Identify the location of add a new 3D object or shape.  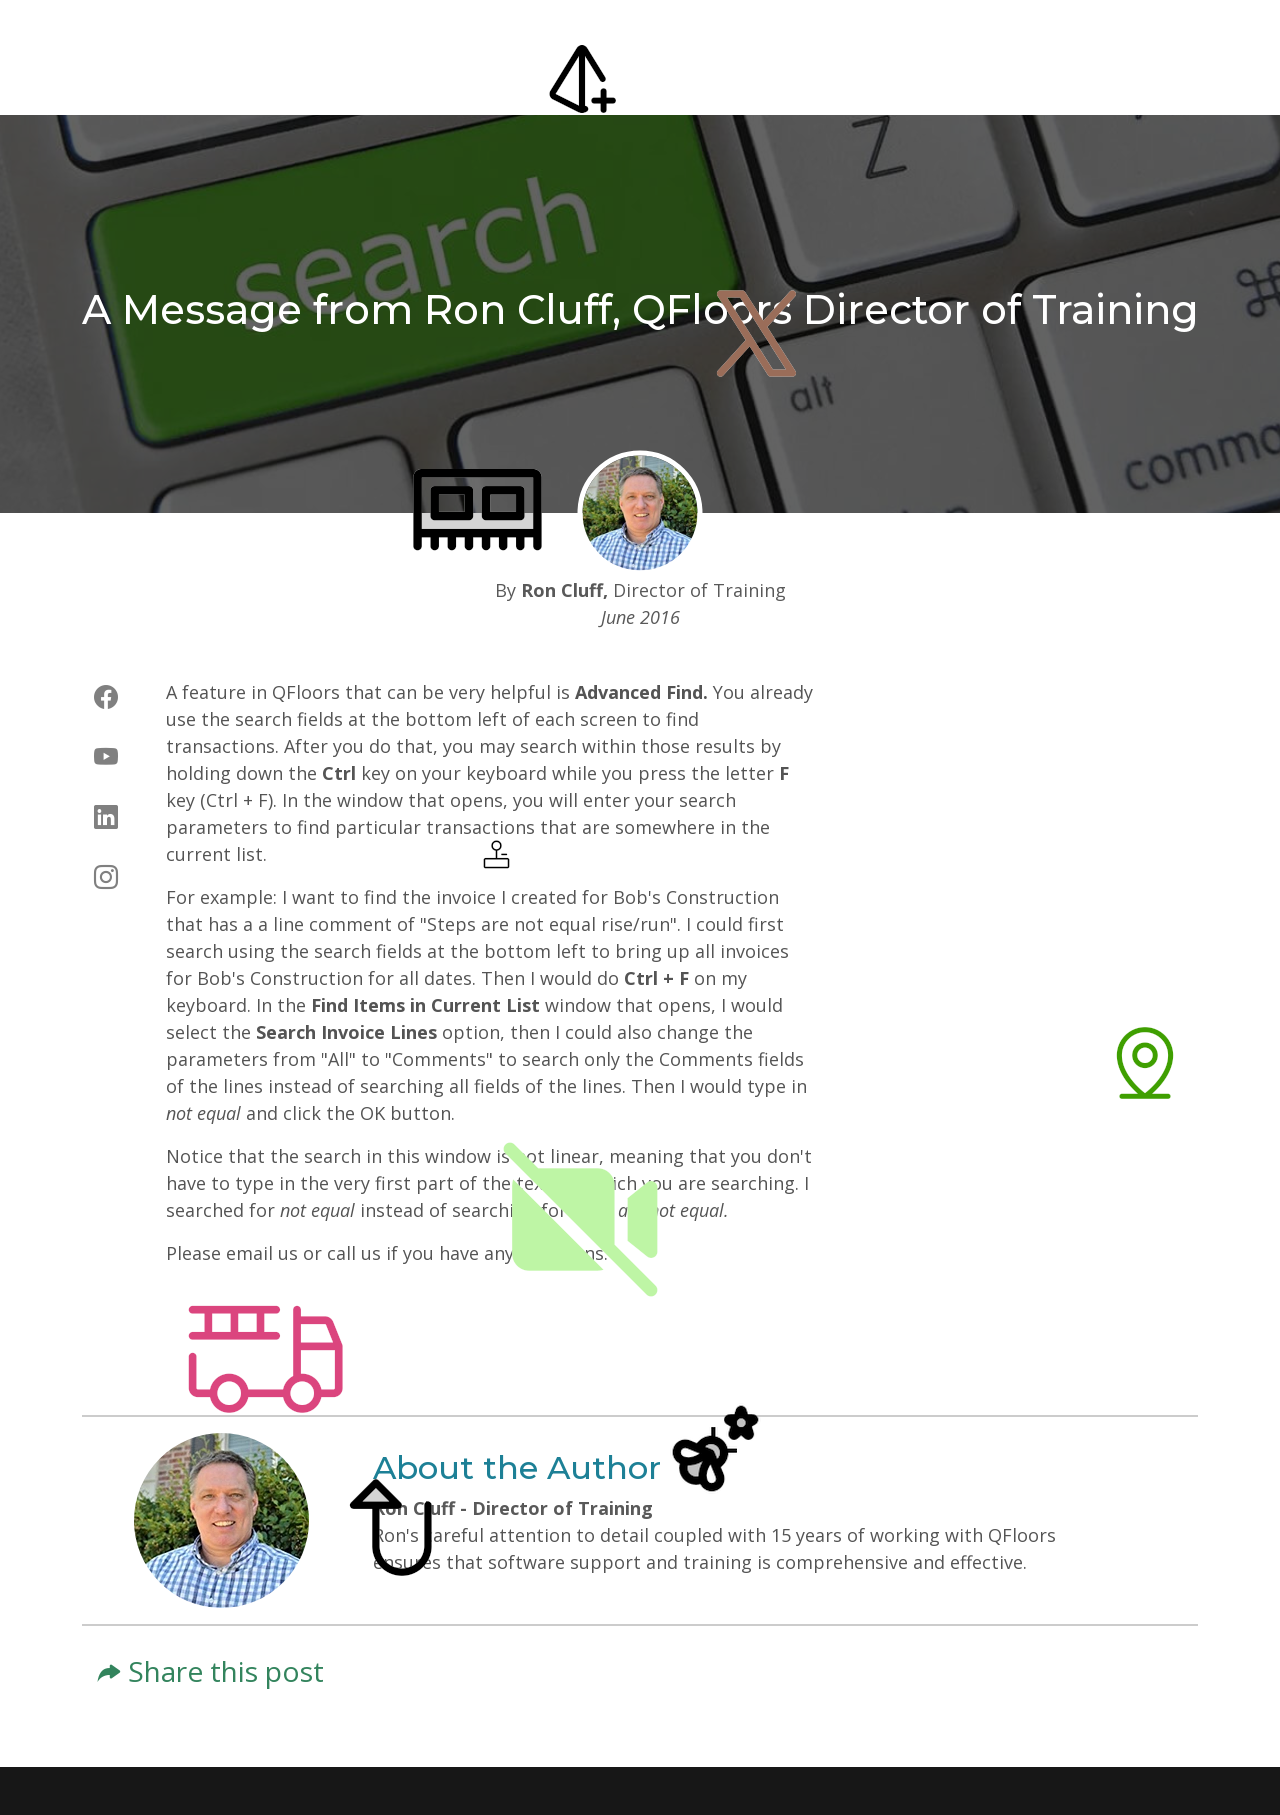
(582, 79).